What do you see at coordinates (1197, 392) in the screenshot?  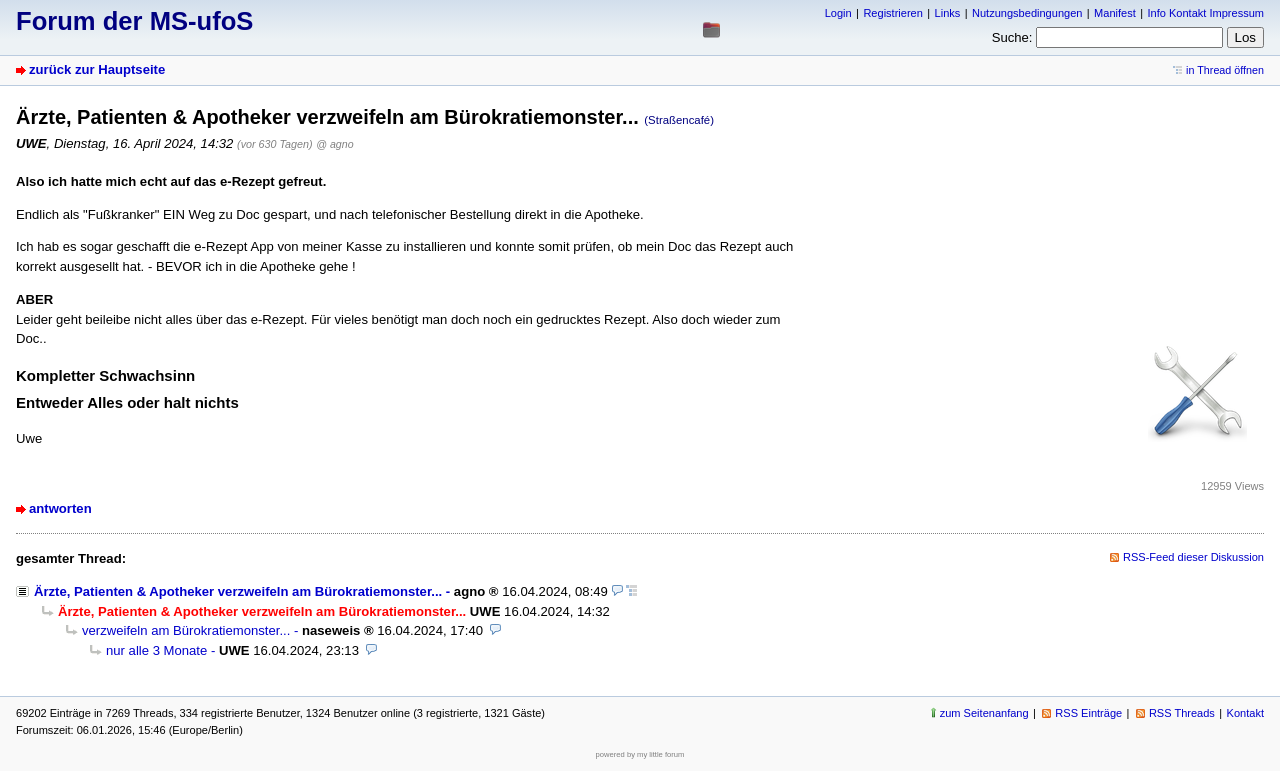 I see `open system preferences` at bounding box center [1197, 392].